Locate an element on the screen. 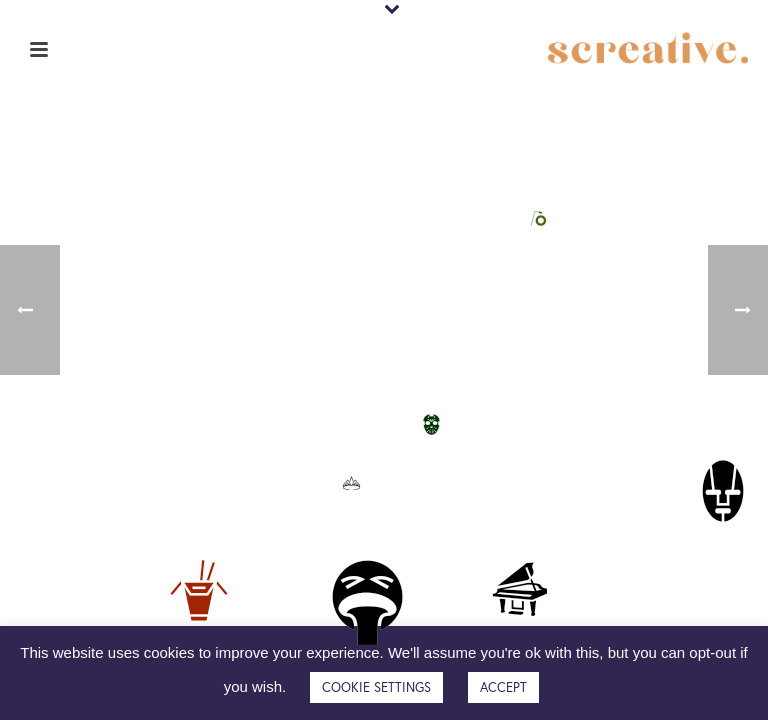 The image size is (768, 720). access vehicle repair or tire change tools is located at coordinates (538, 218).